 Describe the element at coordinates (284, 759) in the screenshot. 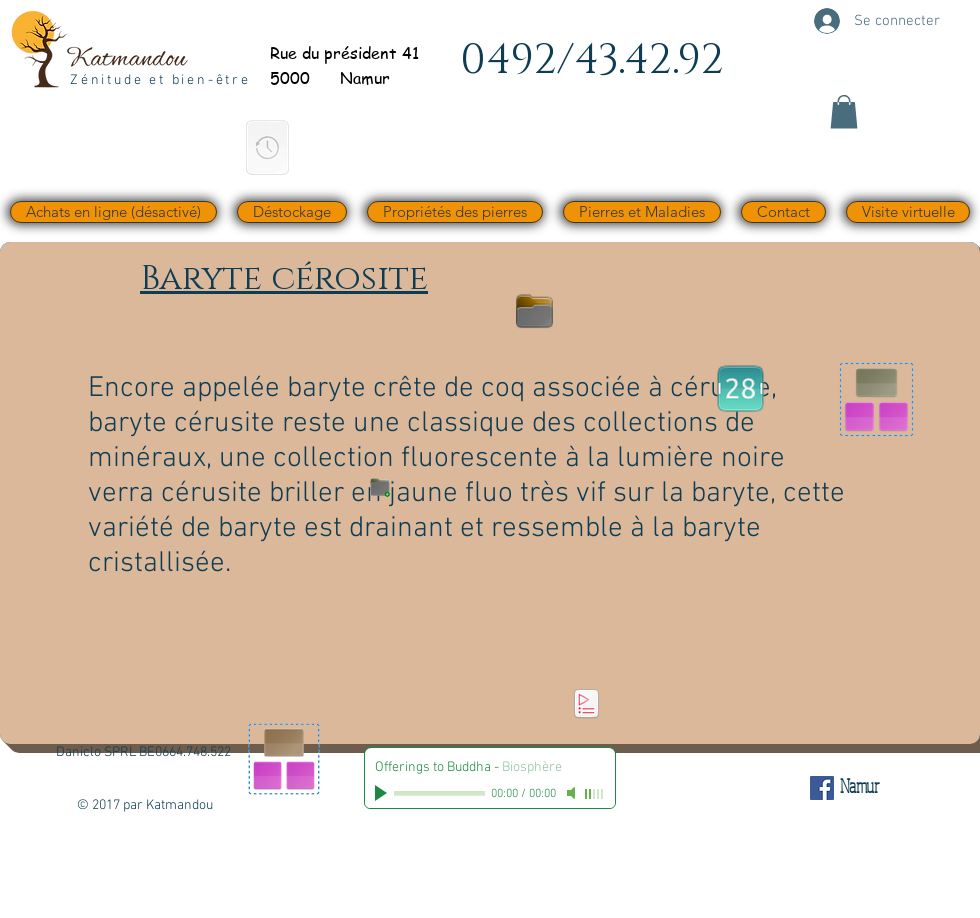

I see `select all items in the current view` at that location.